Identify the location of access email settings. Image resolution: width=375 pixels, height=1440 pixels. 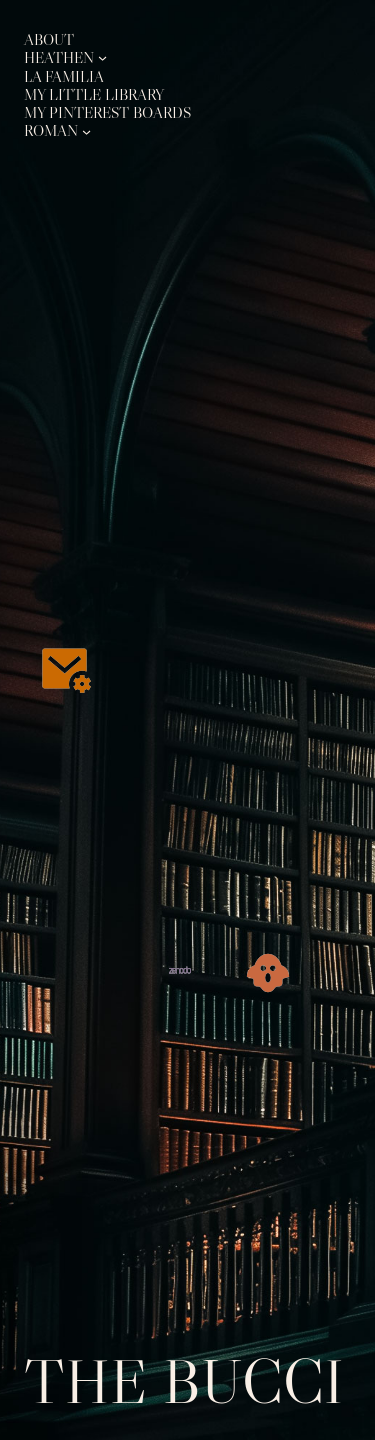
(64, 668).